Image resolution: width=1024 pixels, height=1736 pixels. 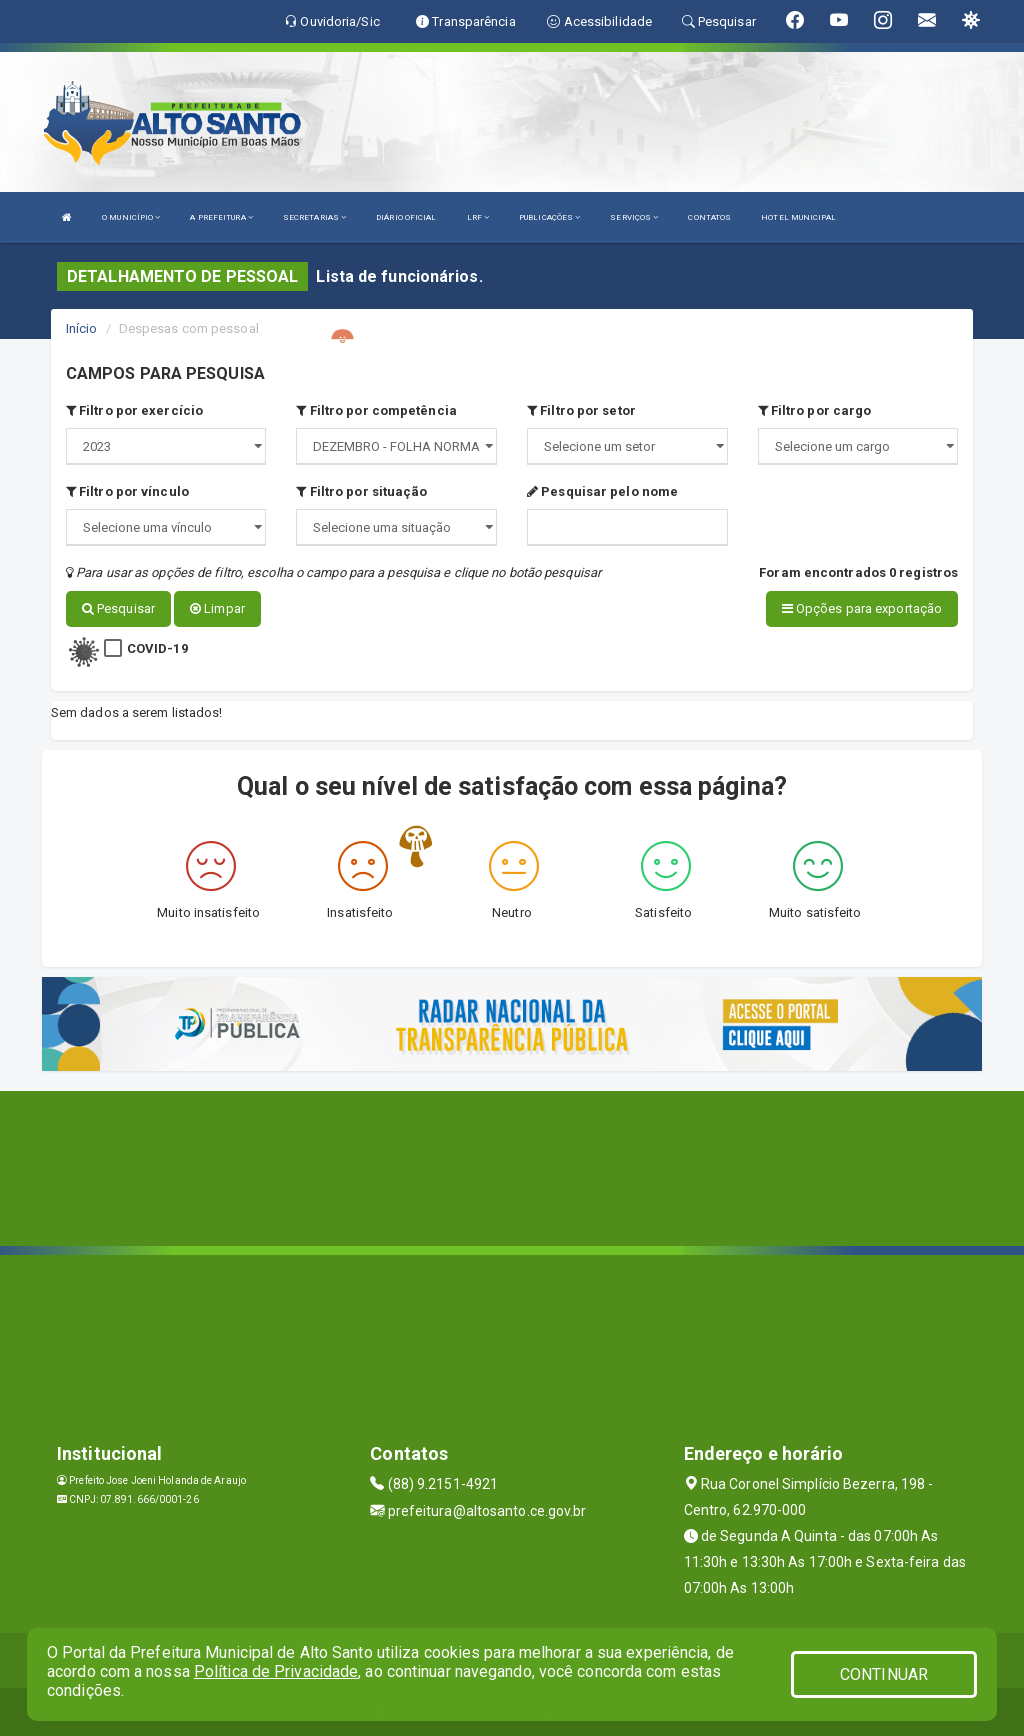 What do you see at coordinates (342, 336) in the screenshot?
I see `select knight or armored character class` at bounding box center [342, 336].